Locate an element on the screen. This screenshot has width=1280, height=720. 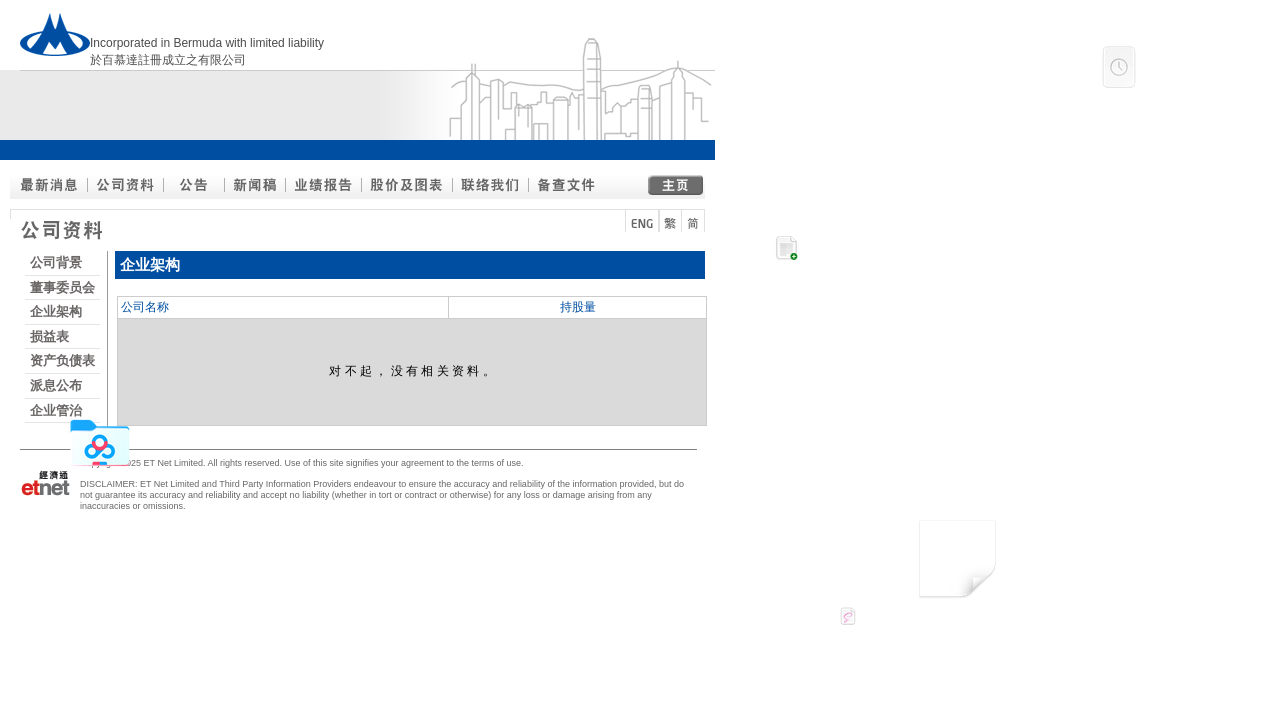
unknown or unrecognized clipping file type is located at coordinates (957, 560).